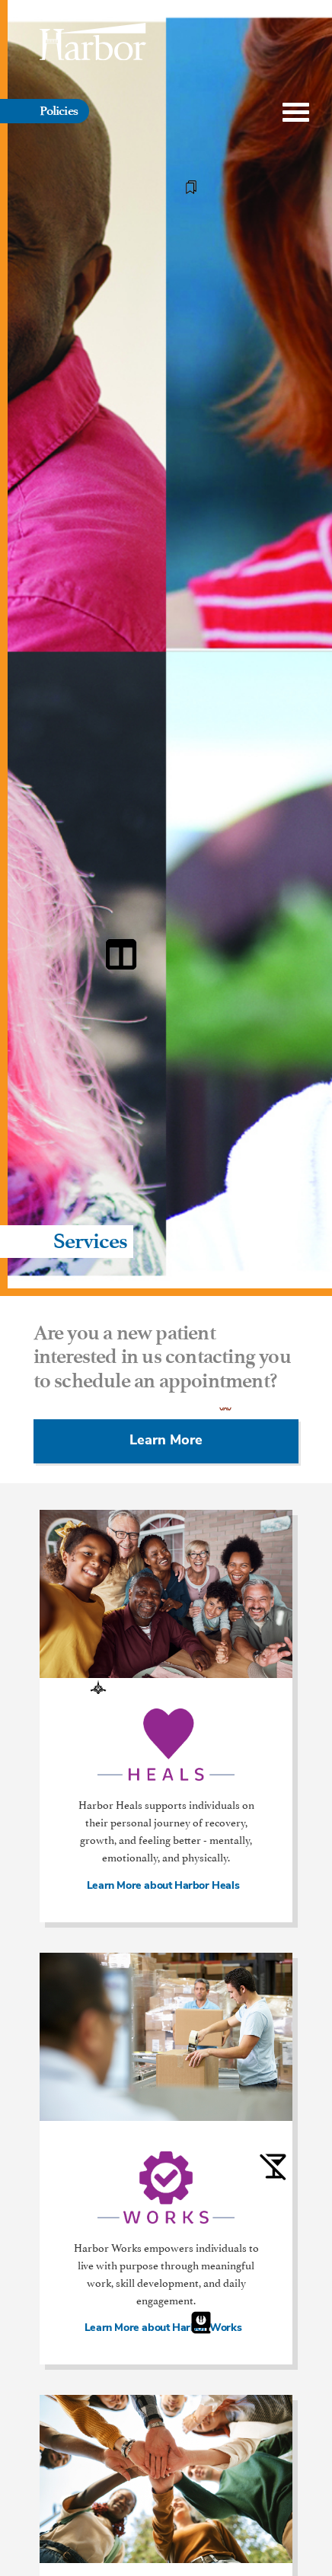 This screenshot has width=332, height=2576. What do you see at coordinates (273, 2166) in the screenshot?
I see `indicates an alcohol-free zone or no drinks allowed` at bounding box center [273, 2166].